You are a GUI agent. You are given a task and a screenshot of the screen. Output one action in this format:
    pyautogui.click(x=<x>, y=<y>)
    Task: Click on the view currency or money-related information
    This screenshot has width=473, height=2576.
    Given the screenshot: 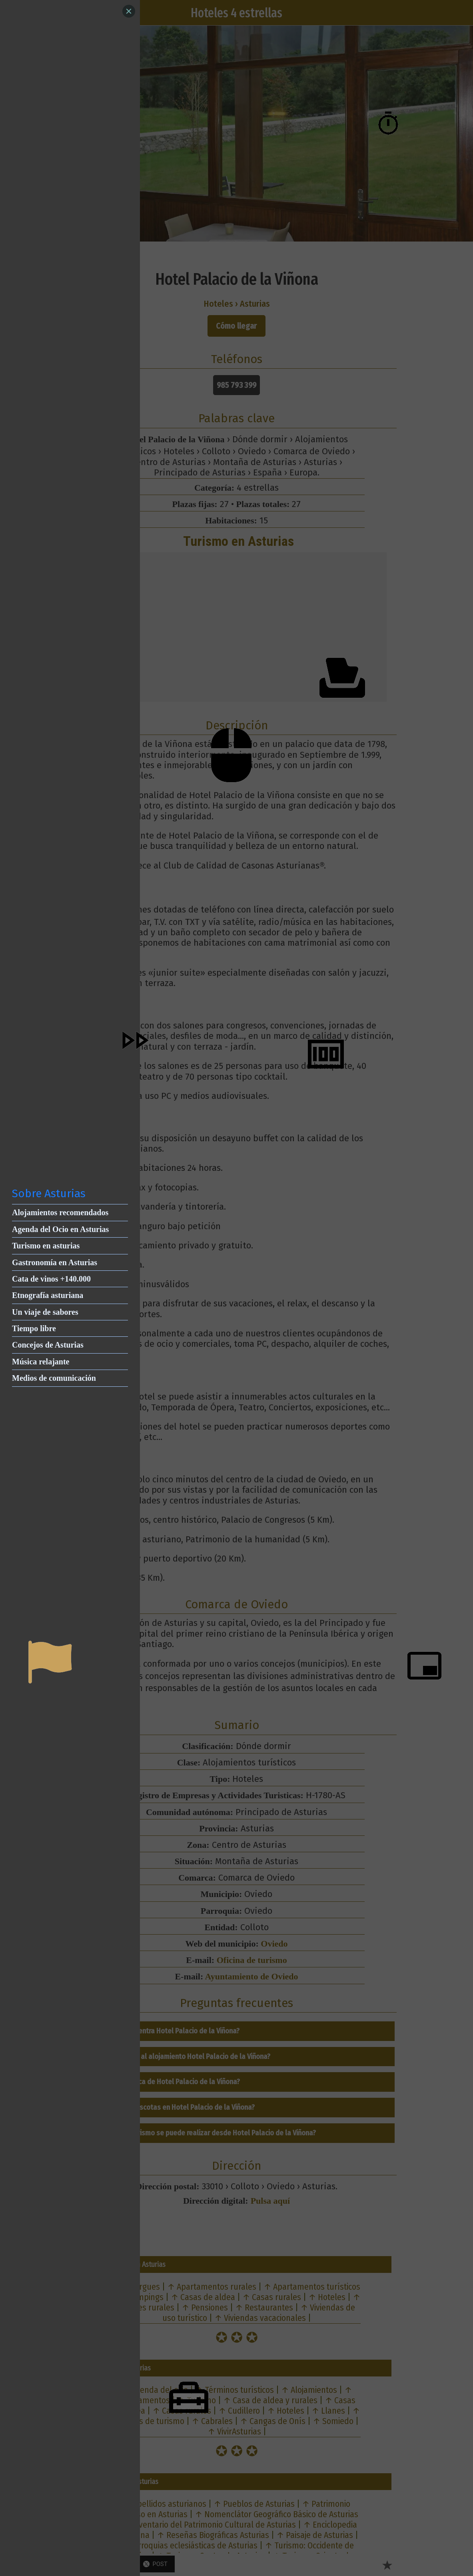 What is the action you would take?
    pyautogui.click(x=326, y=1054)
    